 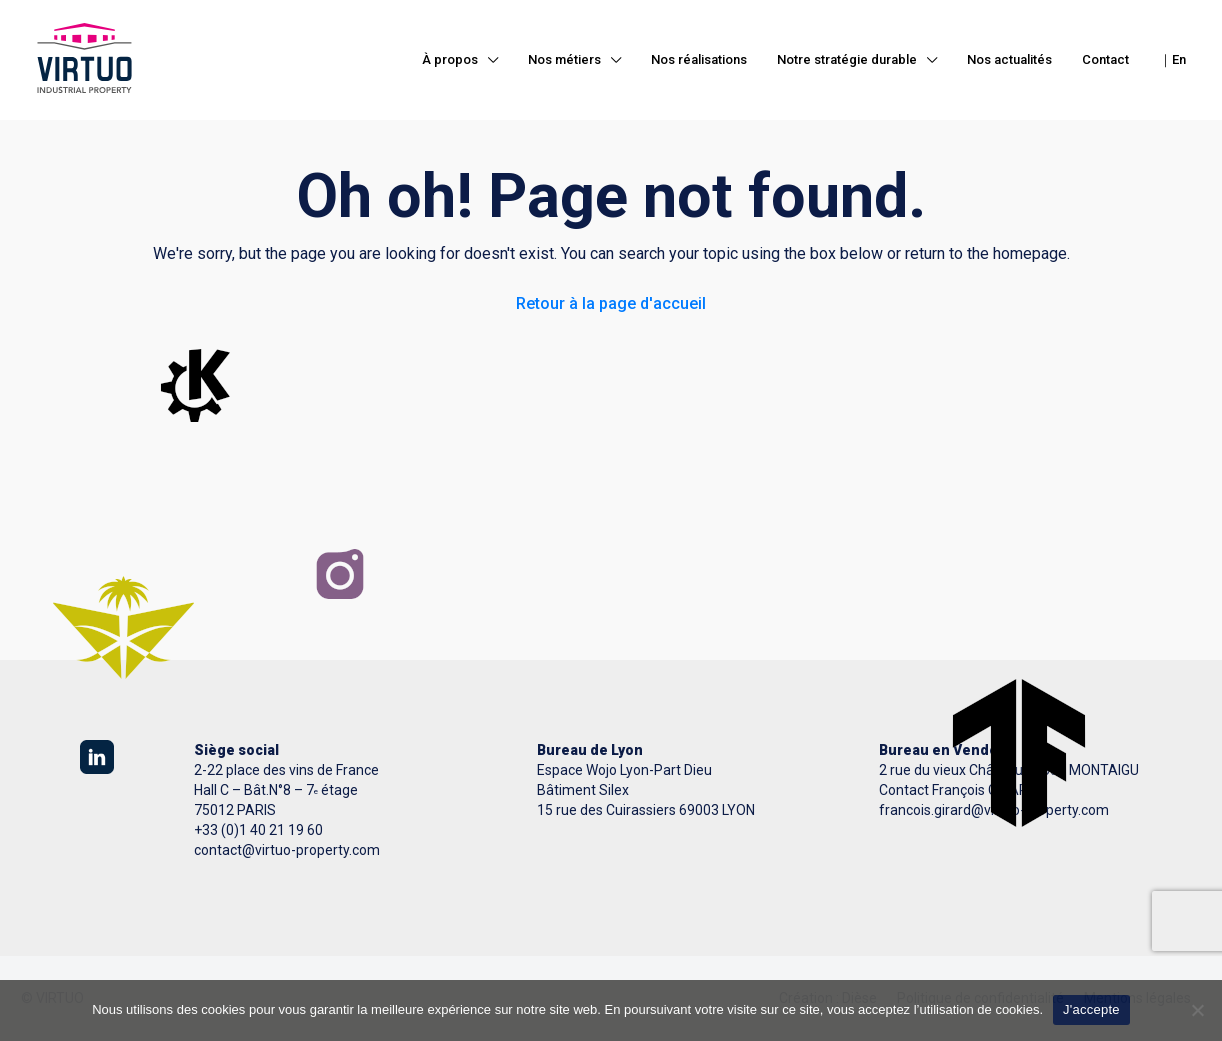 I want to click on open KDE desktop environment settings, so click(x=195, y=385).